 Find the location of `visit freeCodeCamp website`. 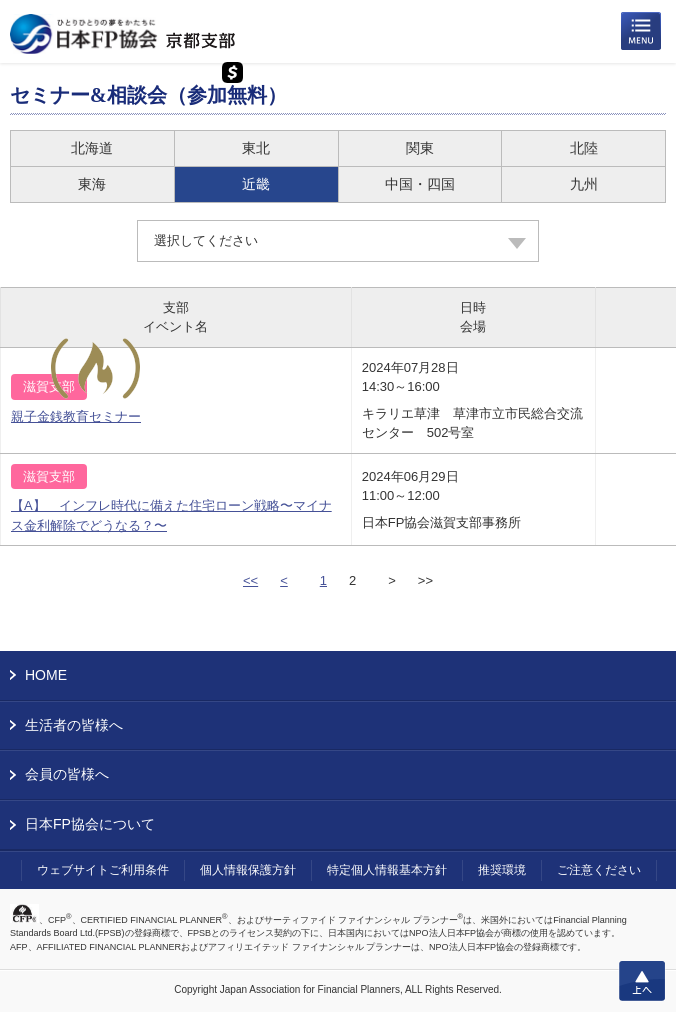

visit freeCodeCamp website is located at coordinates (95, 368).